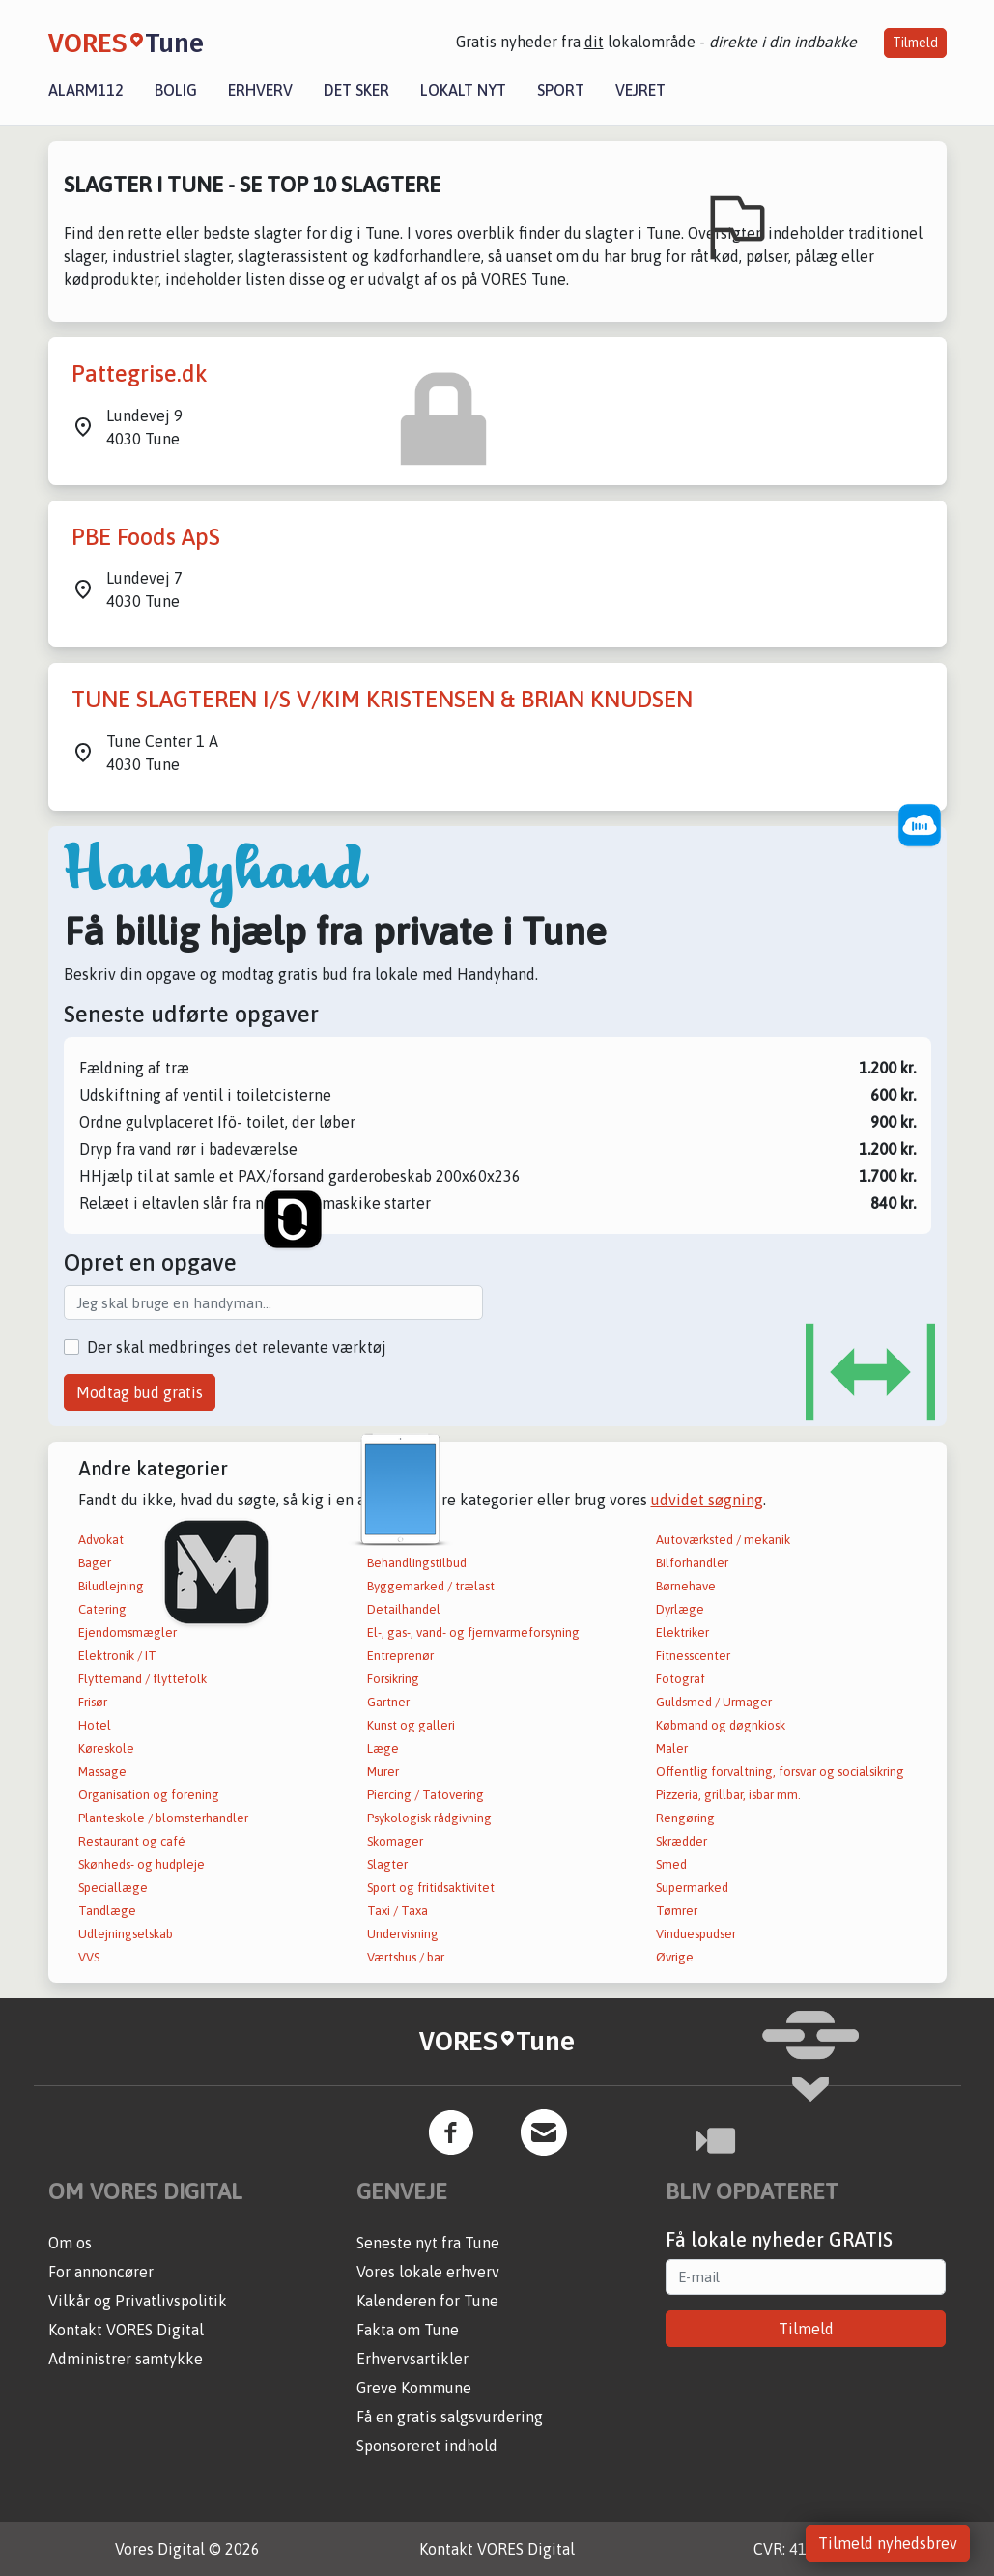 This screenshot has width=994, height=2576. I want to click on launch metro exodus game, so click(216, 1572).